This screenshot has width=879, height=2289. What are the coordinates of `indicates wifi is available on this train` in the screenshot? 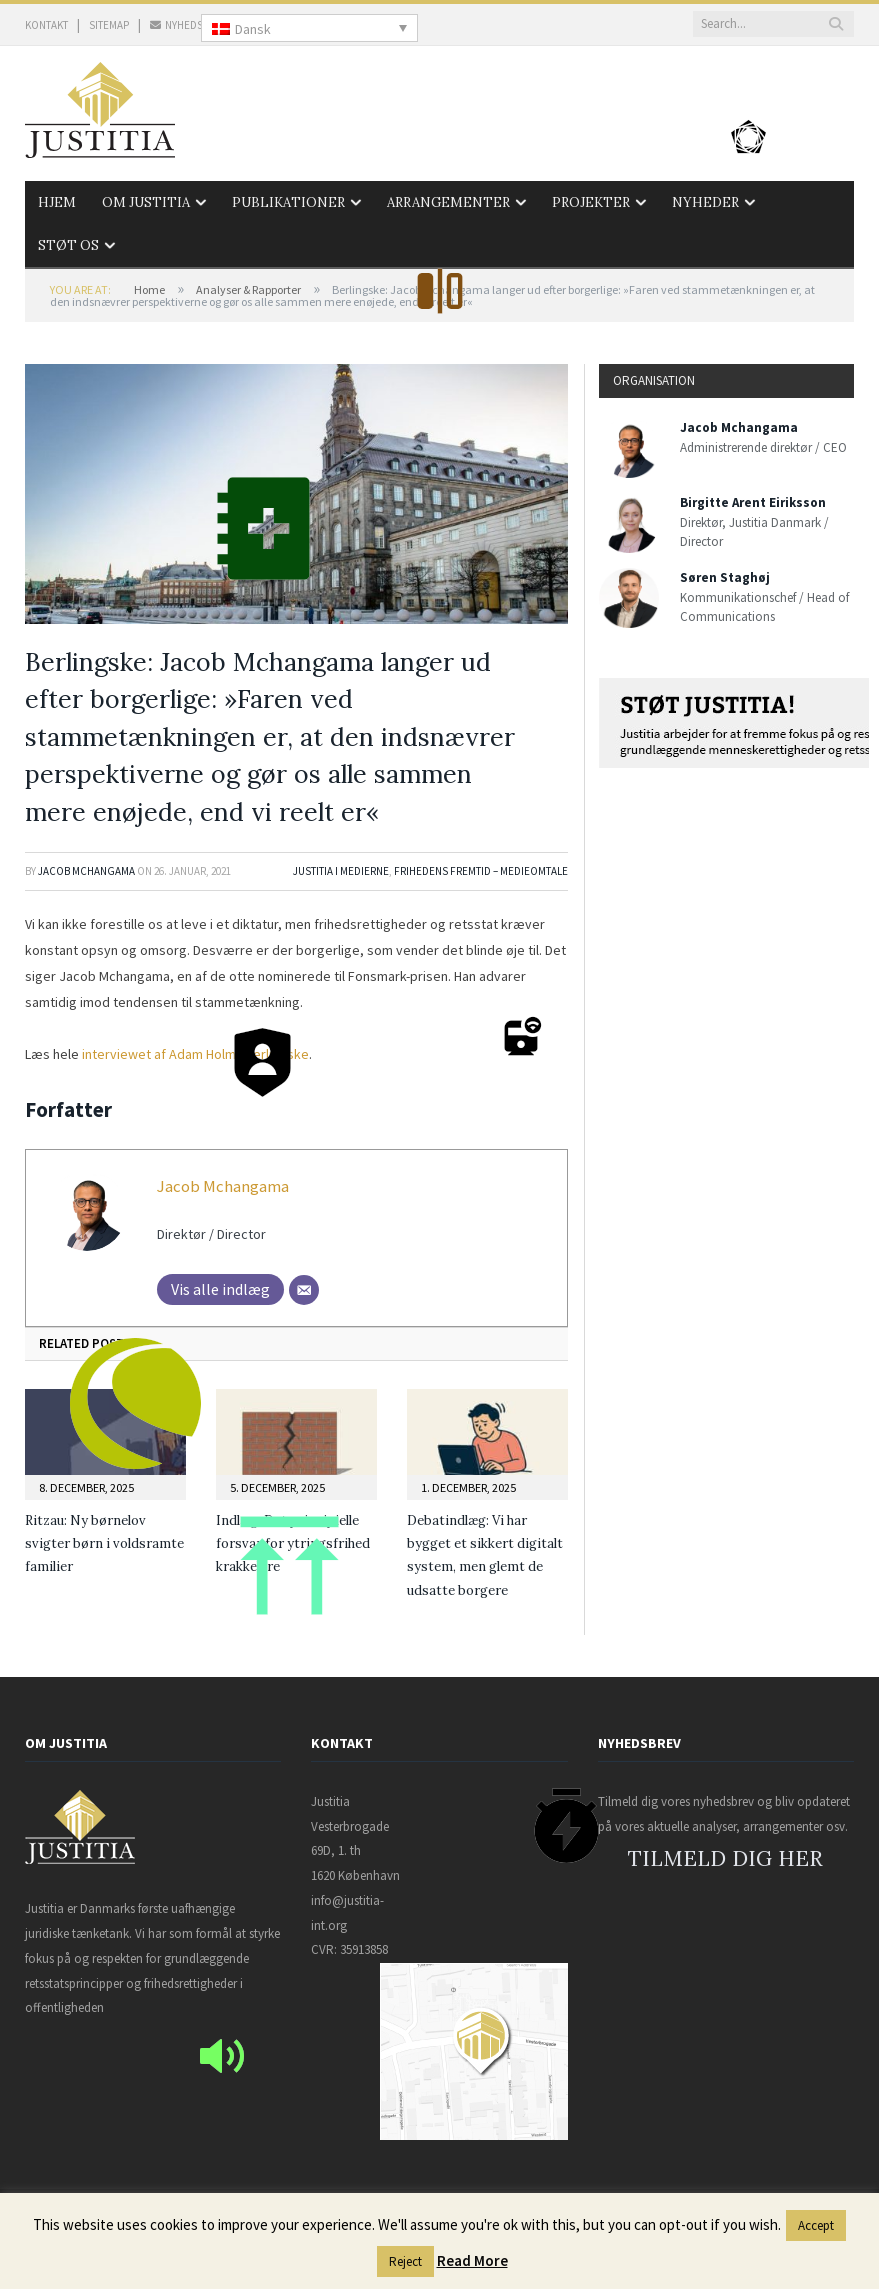 It's located at (521, 1037).